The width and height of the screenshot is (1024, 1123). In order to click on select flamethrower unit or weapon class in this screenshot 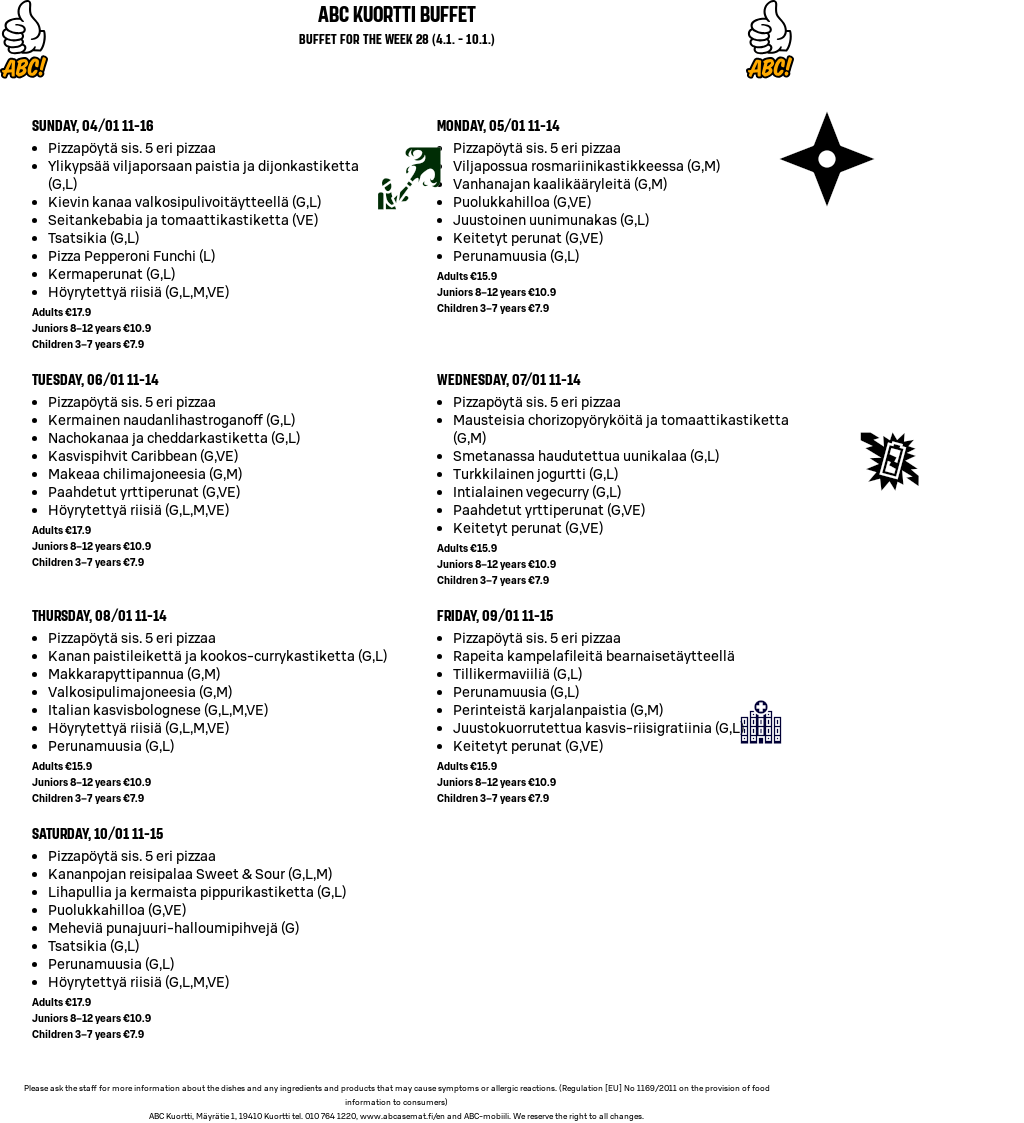, I will do `click(409, 178)`.